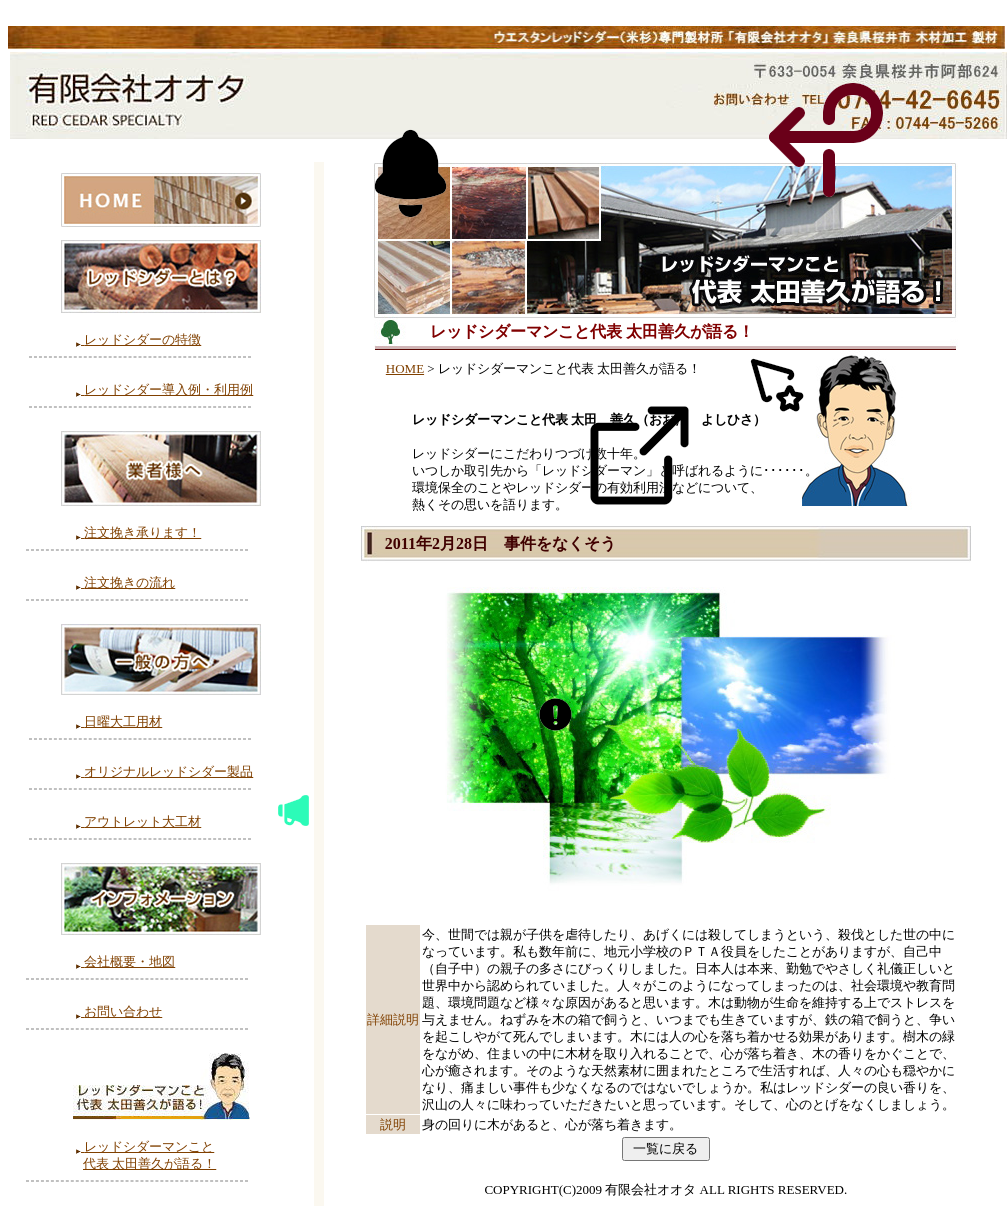  Describe the element at coordinates (410, 173) in the screenshot. I see `view notifications` at that location.